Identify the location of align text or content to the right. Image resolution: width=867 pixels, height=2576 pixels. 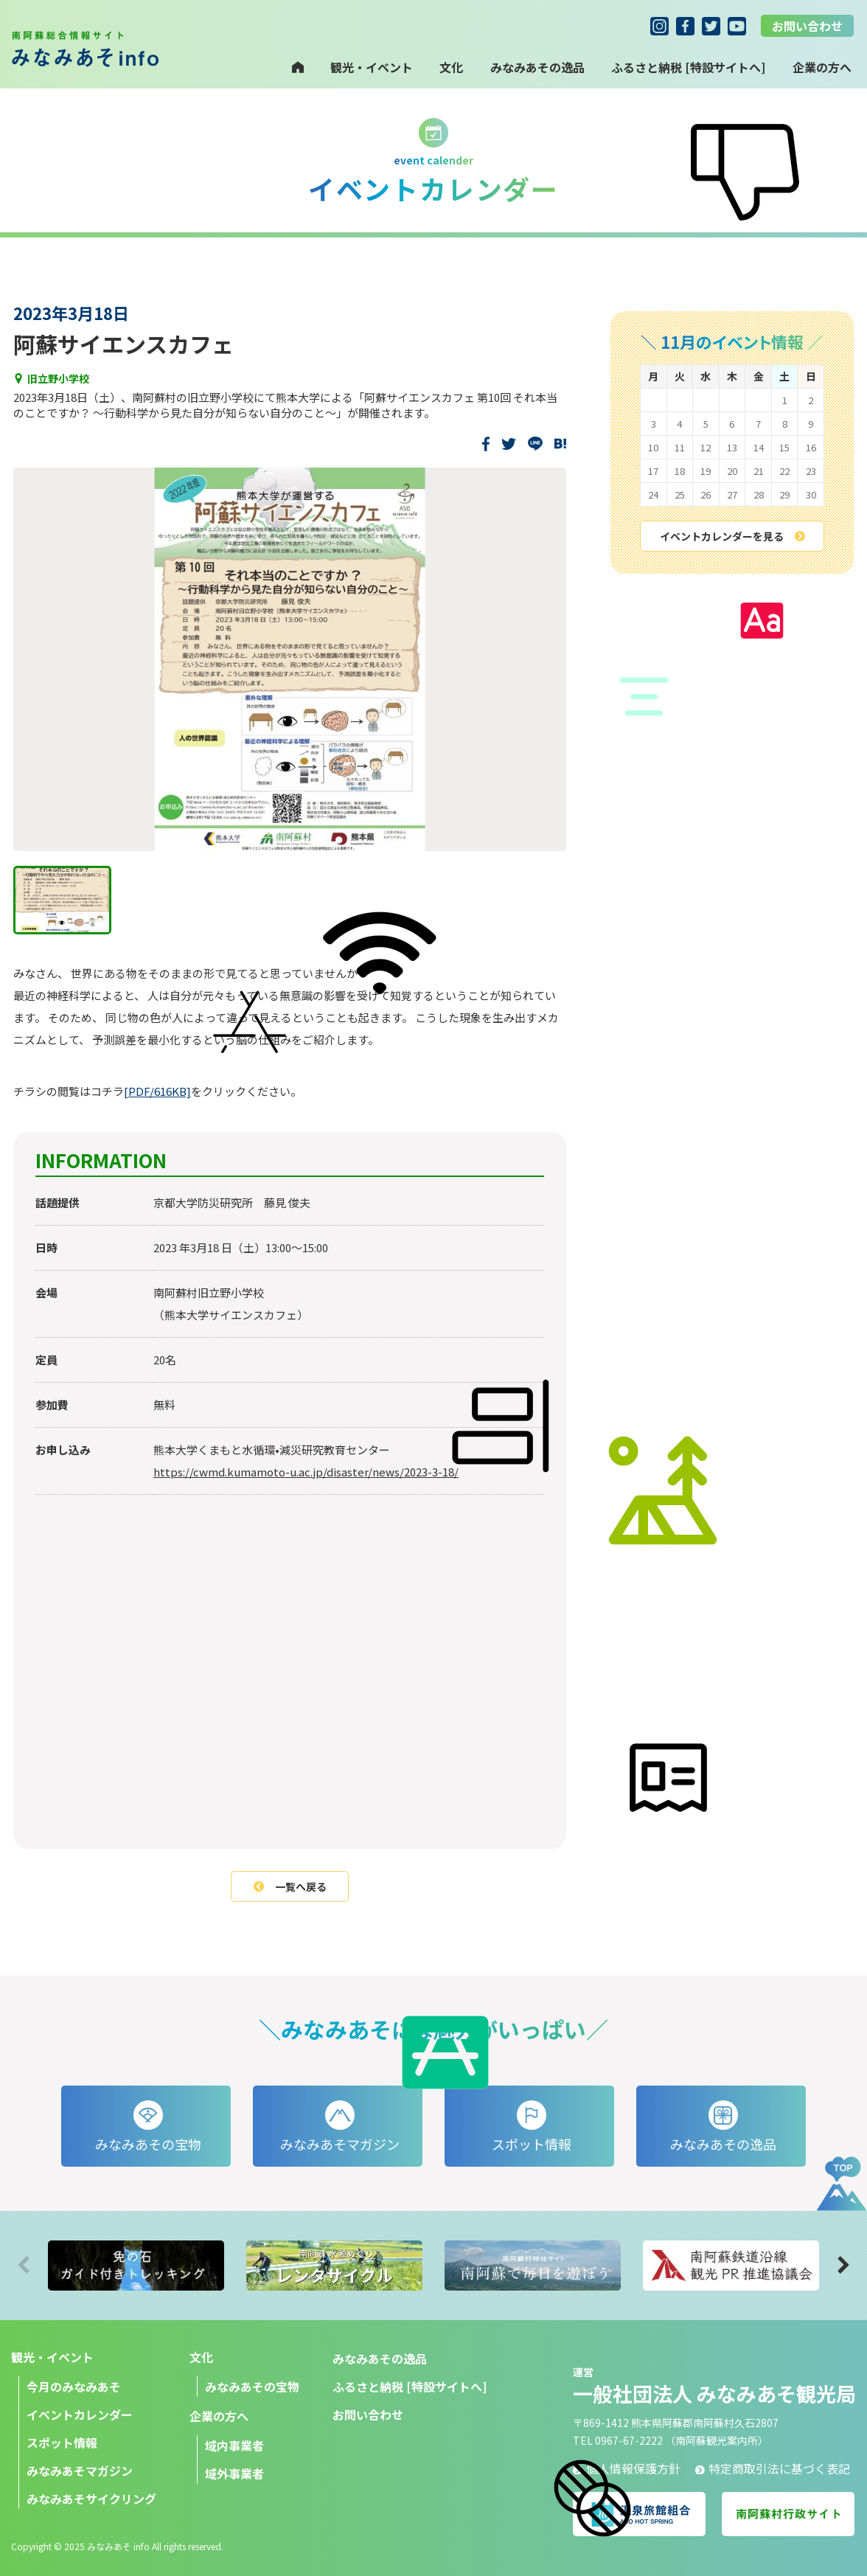
(502, 1426).